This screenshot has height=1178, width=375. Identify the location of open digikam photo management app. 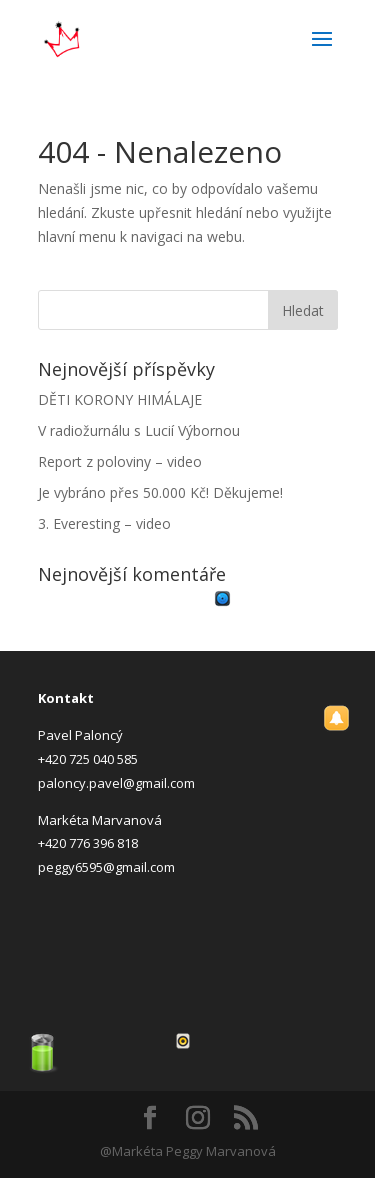
(222, 598).